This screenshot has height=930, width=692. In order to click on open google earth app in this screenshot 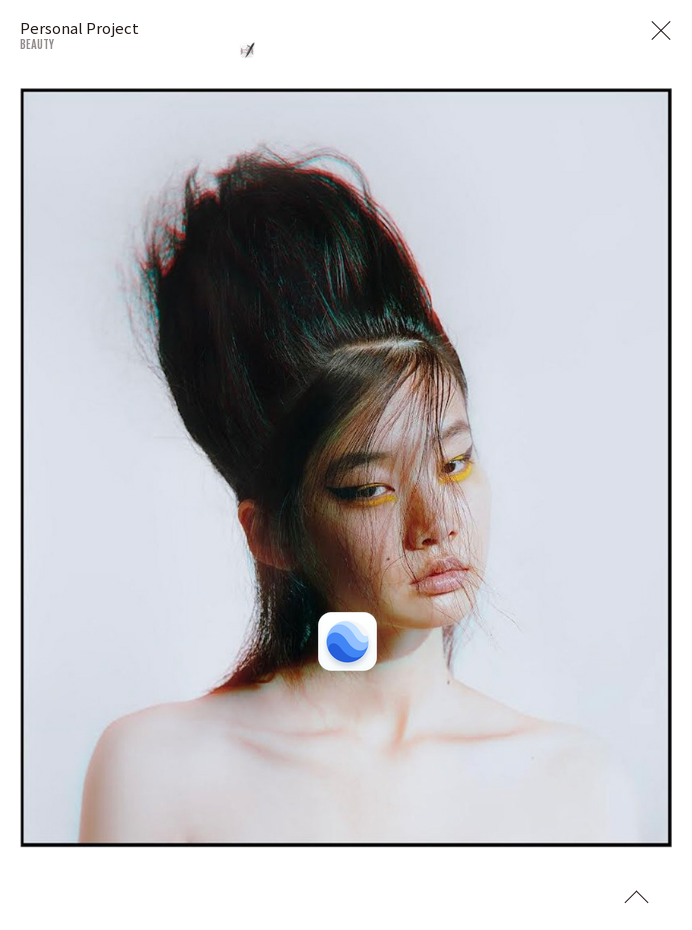, I will do `click(347, 641)`.